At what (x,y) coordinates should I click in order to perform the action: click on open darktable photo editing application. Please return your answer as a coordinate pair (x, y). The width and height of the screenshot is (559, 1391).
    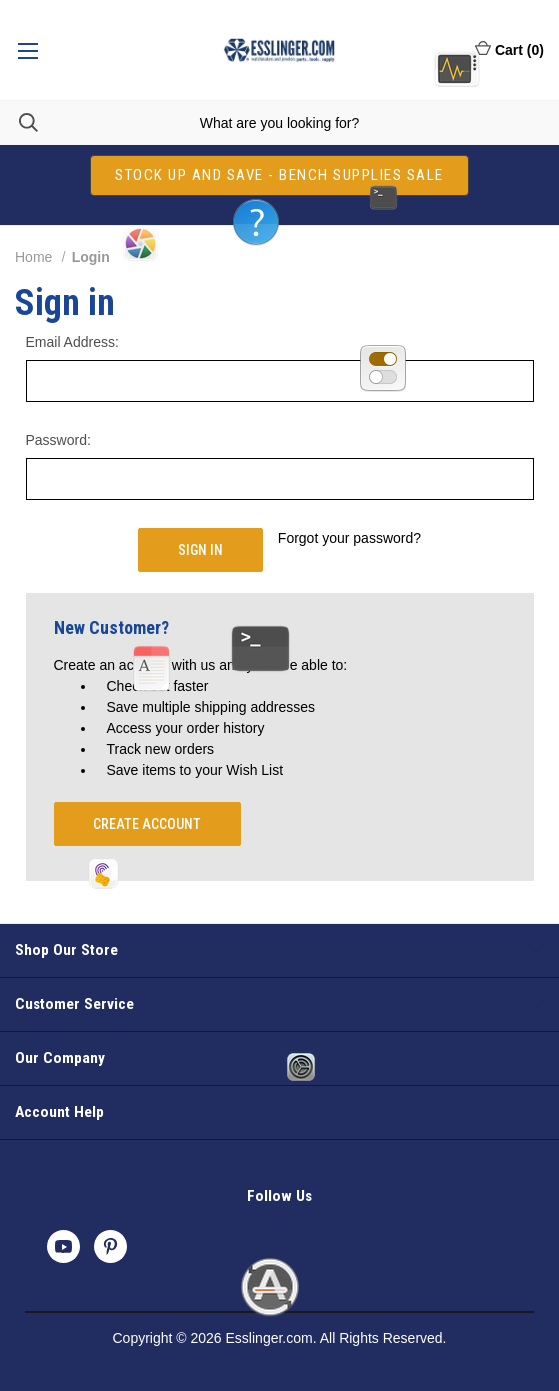
    Looking at the image, I should click on (140, 243).